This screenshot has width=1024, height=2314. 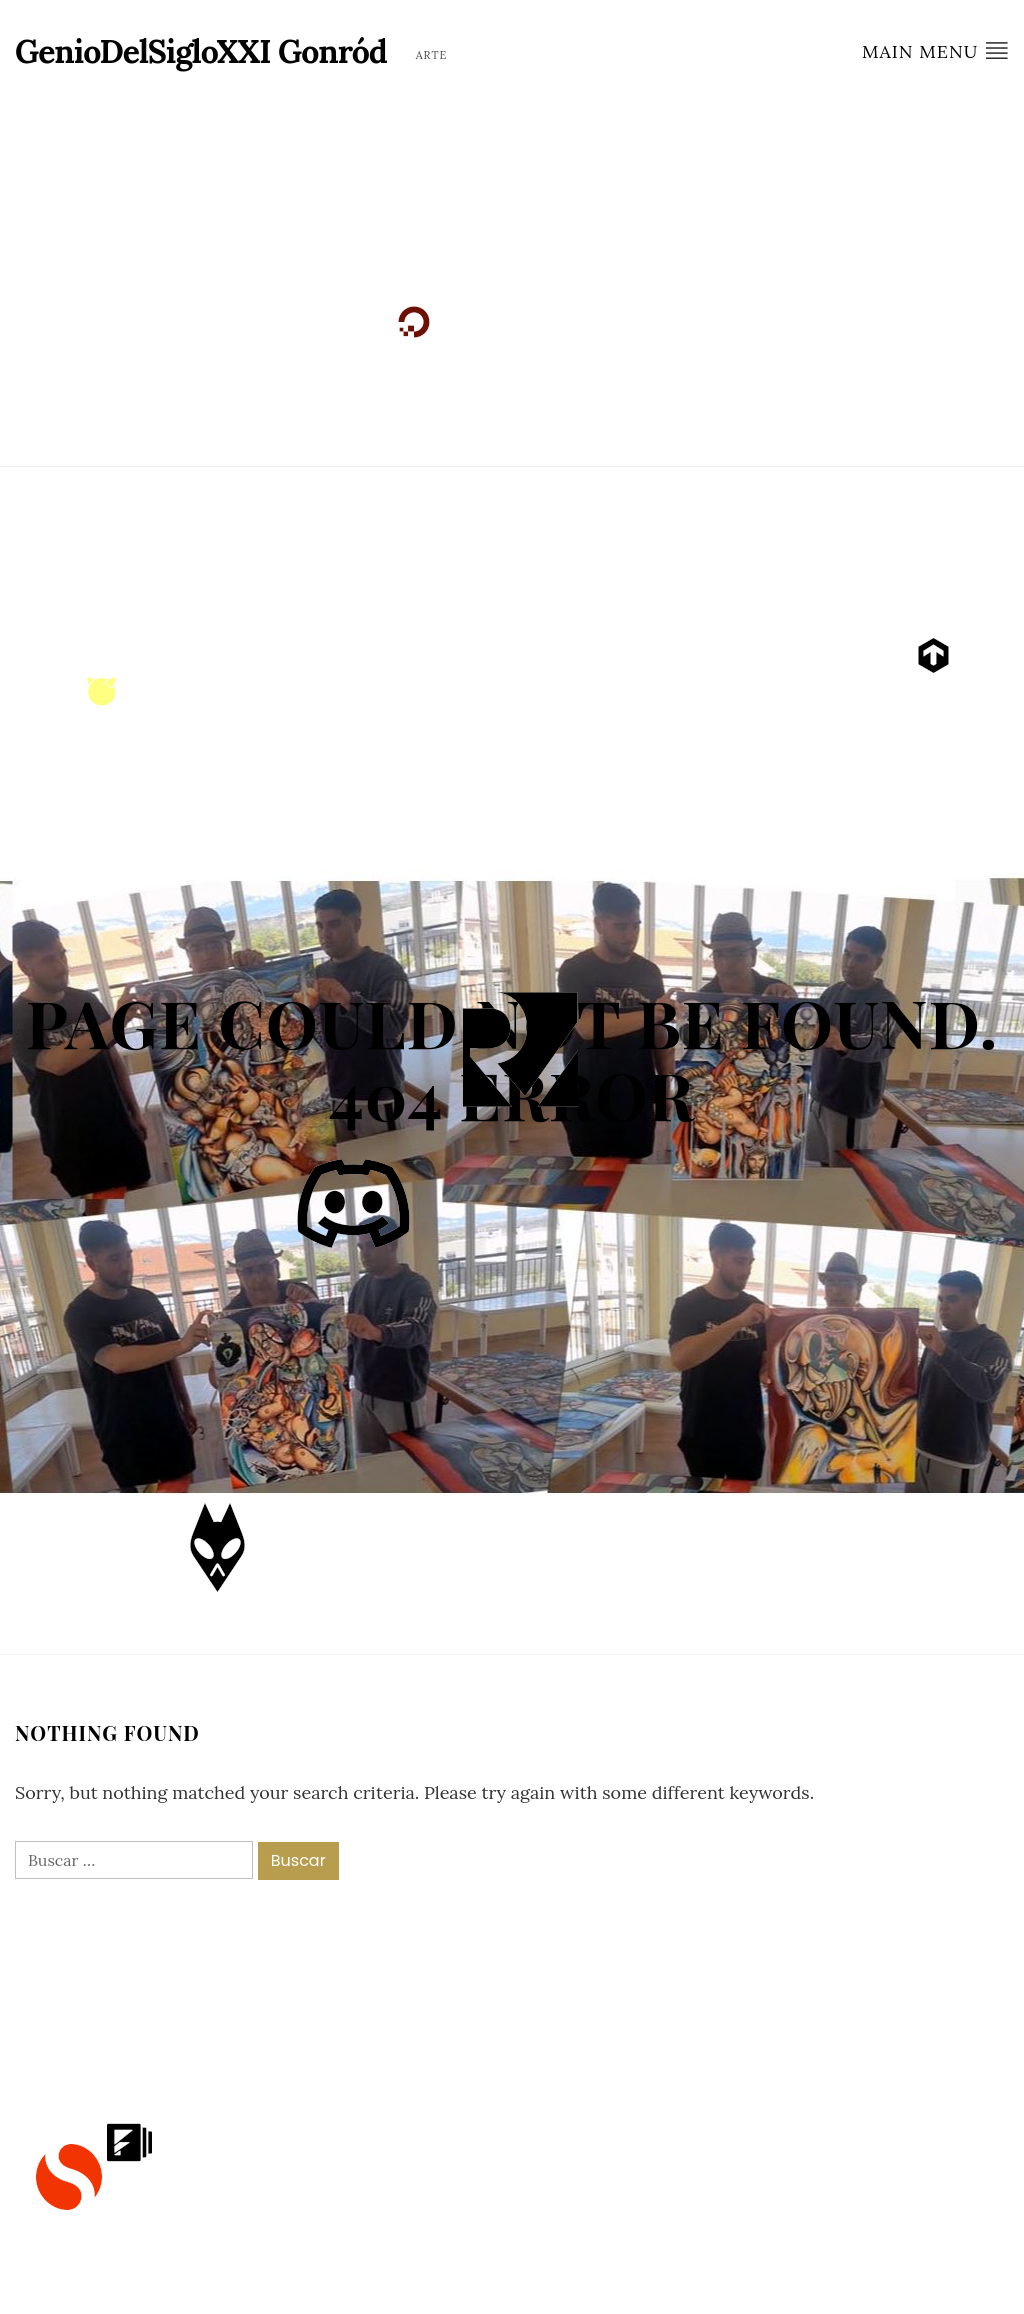 What do you see at coordinates (101, 691) in the screenshot?
I see `freebsd operating system logo` at bounding box center [101, 691].